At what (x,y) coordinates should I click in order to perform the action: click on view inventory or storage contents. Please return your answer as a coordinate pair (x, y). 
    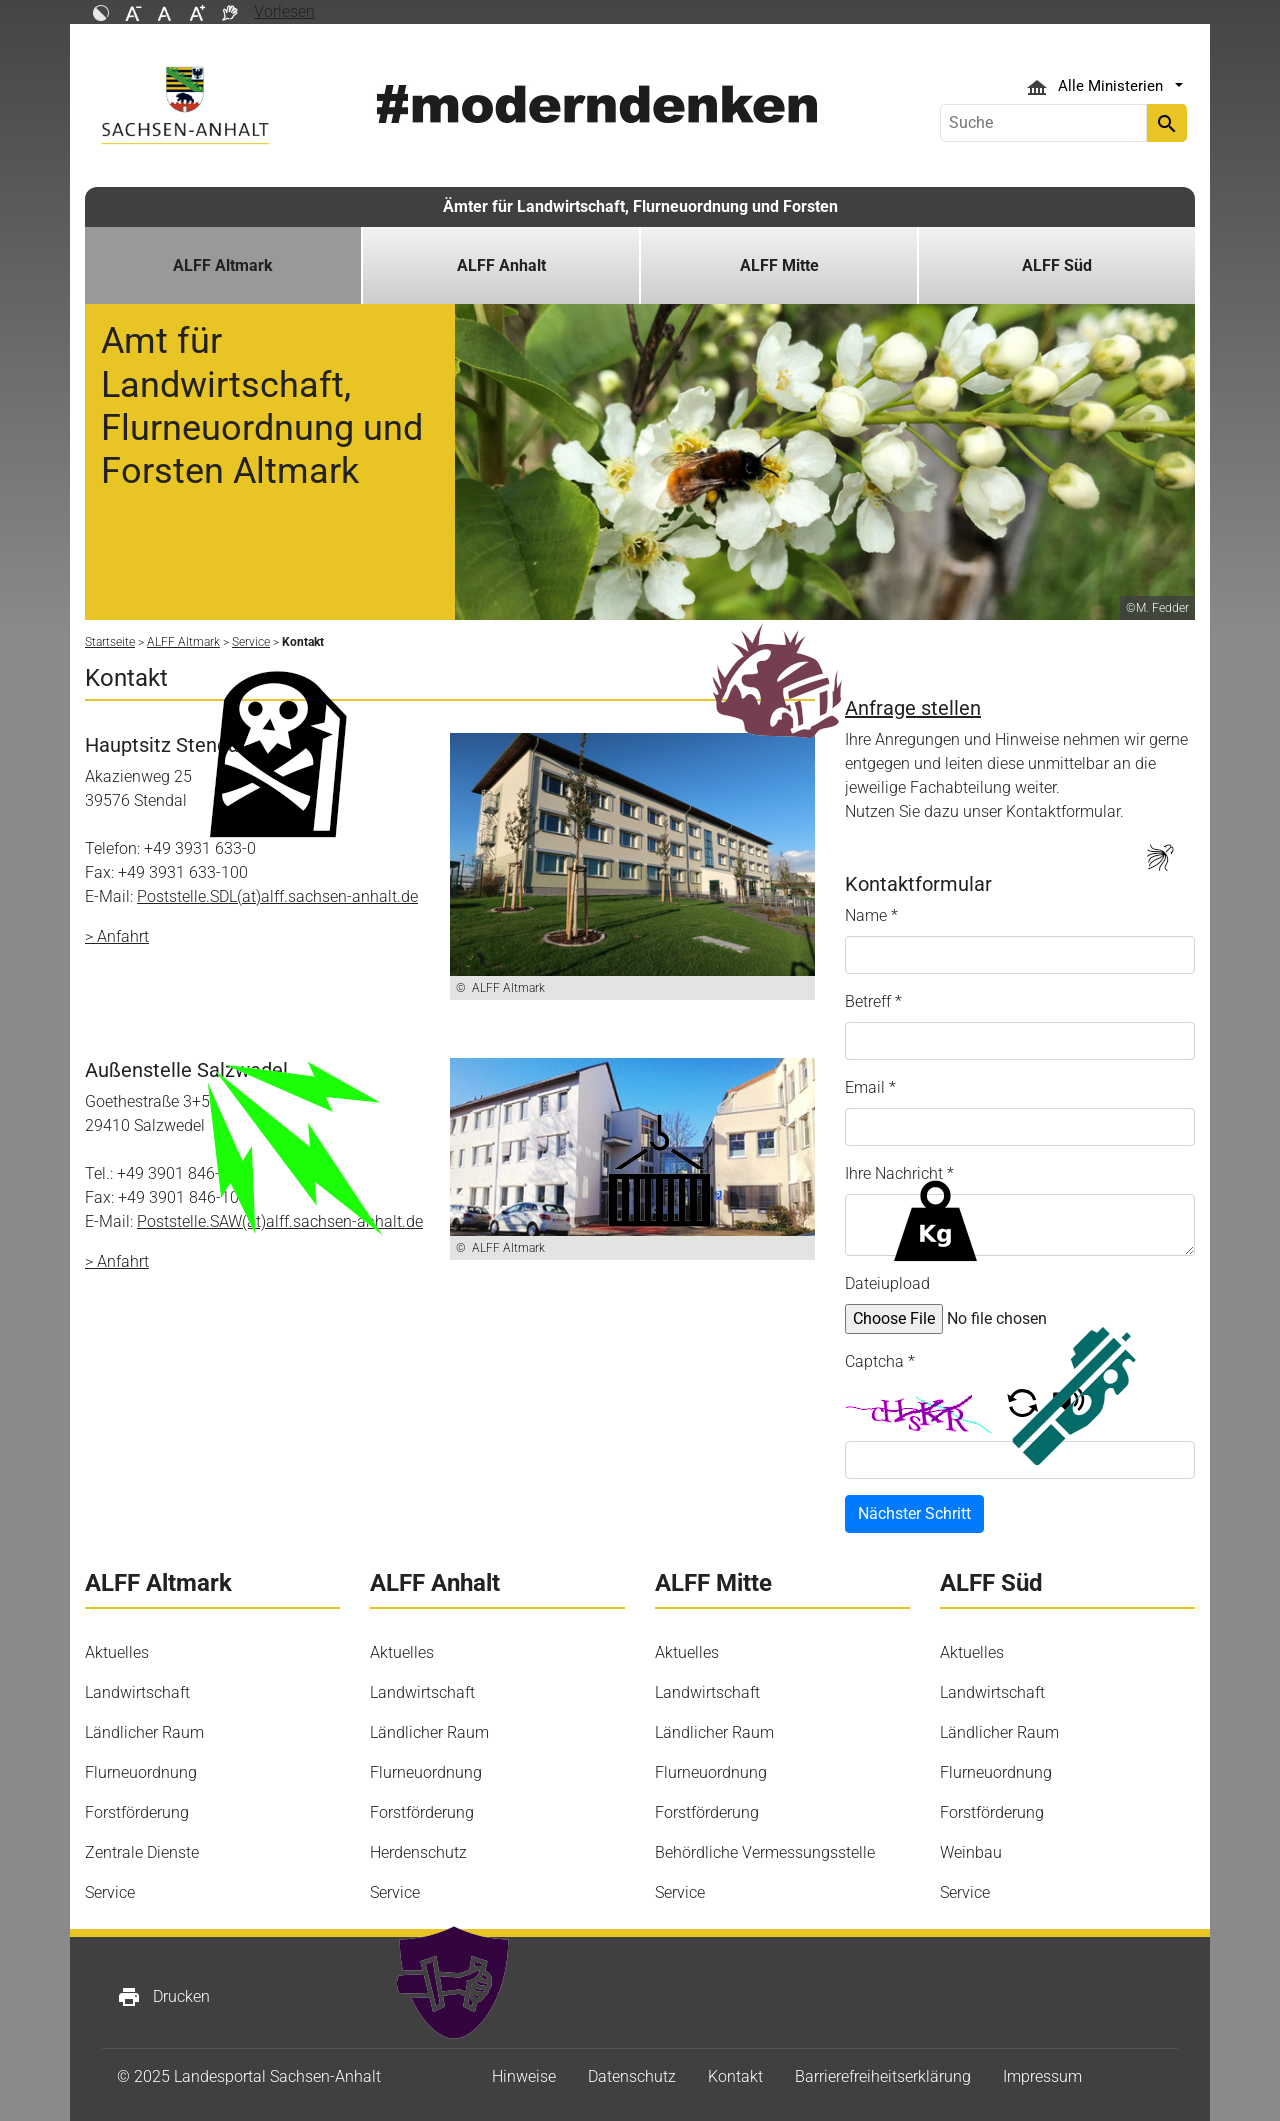
    Looking at the image, I should click on (659, 1171).